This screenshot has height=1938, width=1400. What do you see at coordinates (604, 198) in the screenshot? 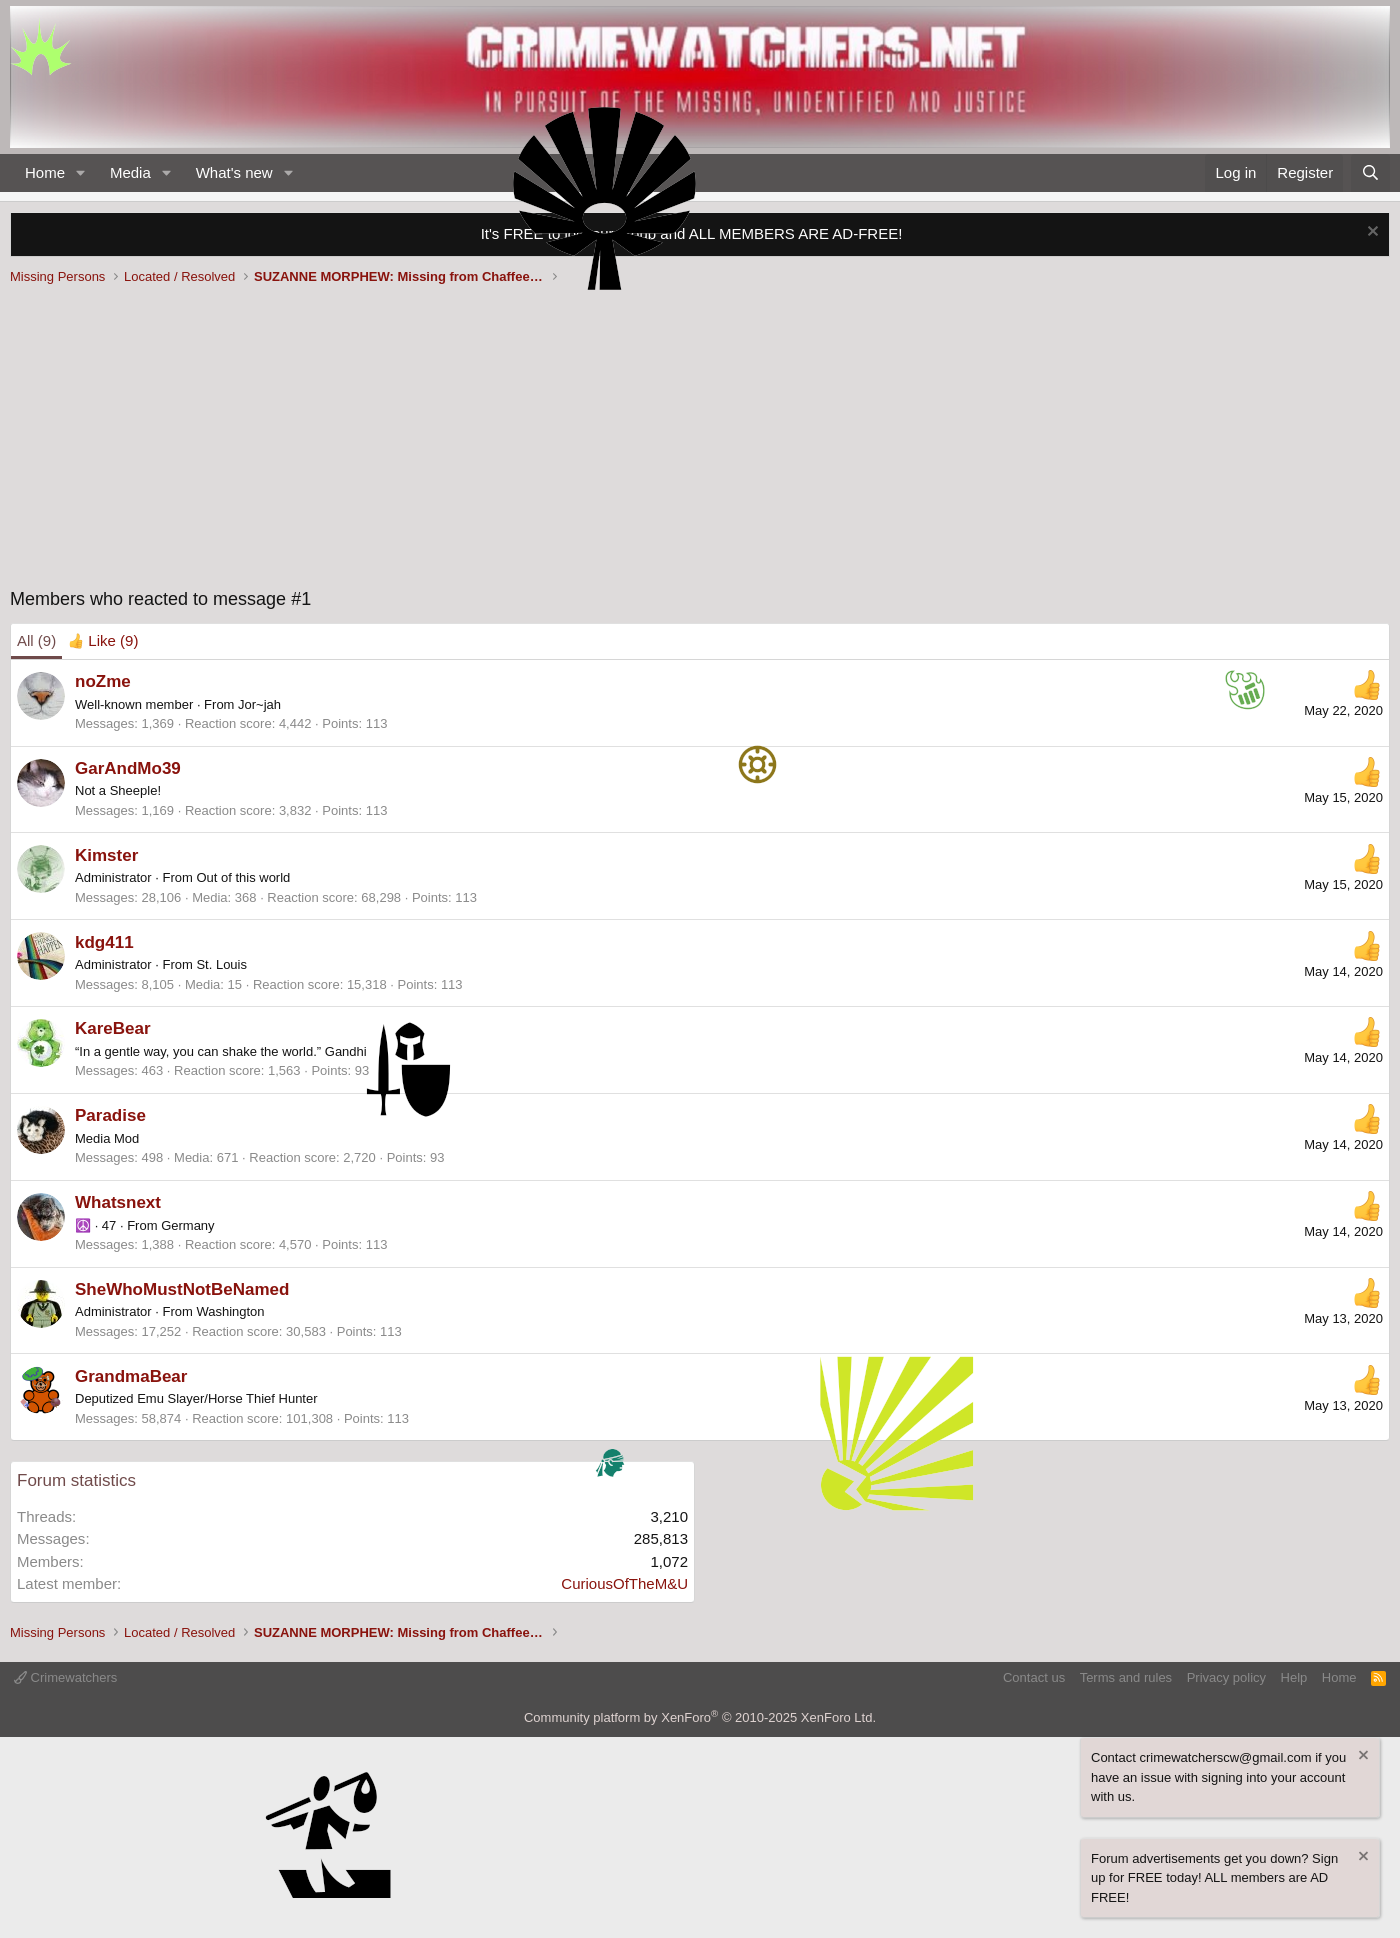
I see `decorative fan or palm frond icon` at bounding box center [604, 198].